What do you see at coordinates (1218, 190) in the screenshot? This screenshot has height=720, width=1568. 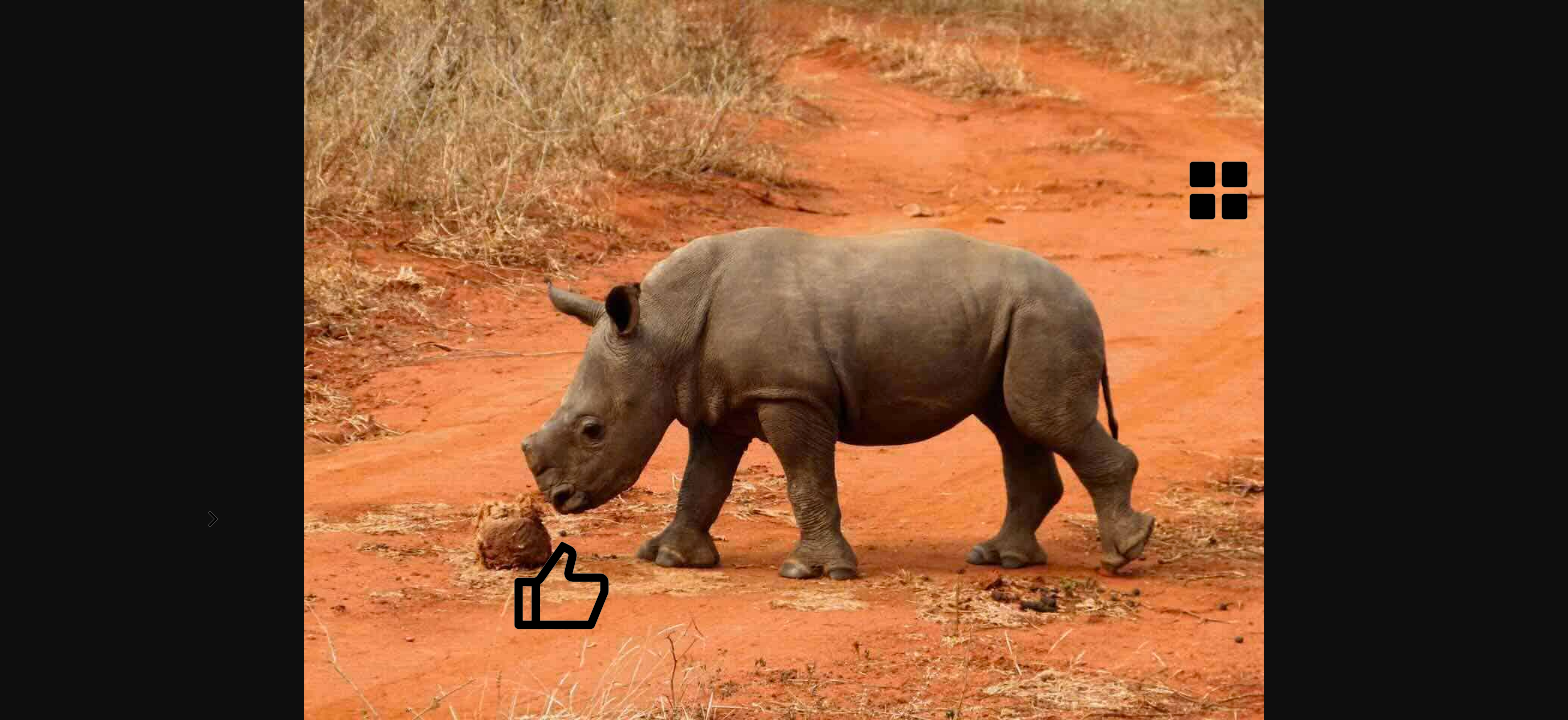 I see `access app grid or menu` at bounding box center [1218, 190].